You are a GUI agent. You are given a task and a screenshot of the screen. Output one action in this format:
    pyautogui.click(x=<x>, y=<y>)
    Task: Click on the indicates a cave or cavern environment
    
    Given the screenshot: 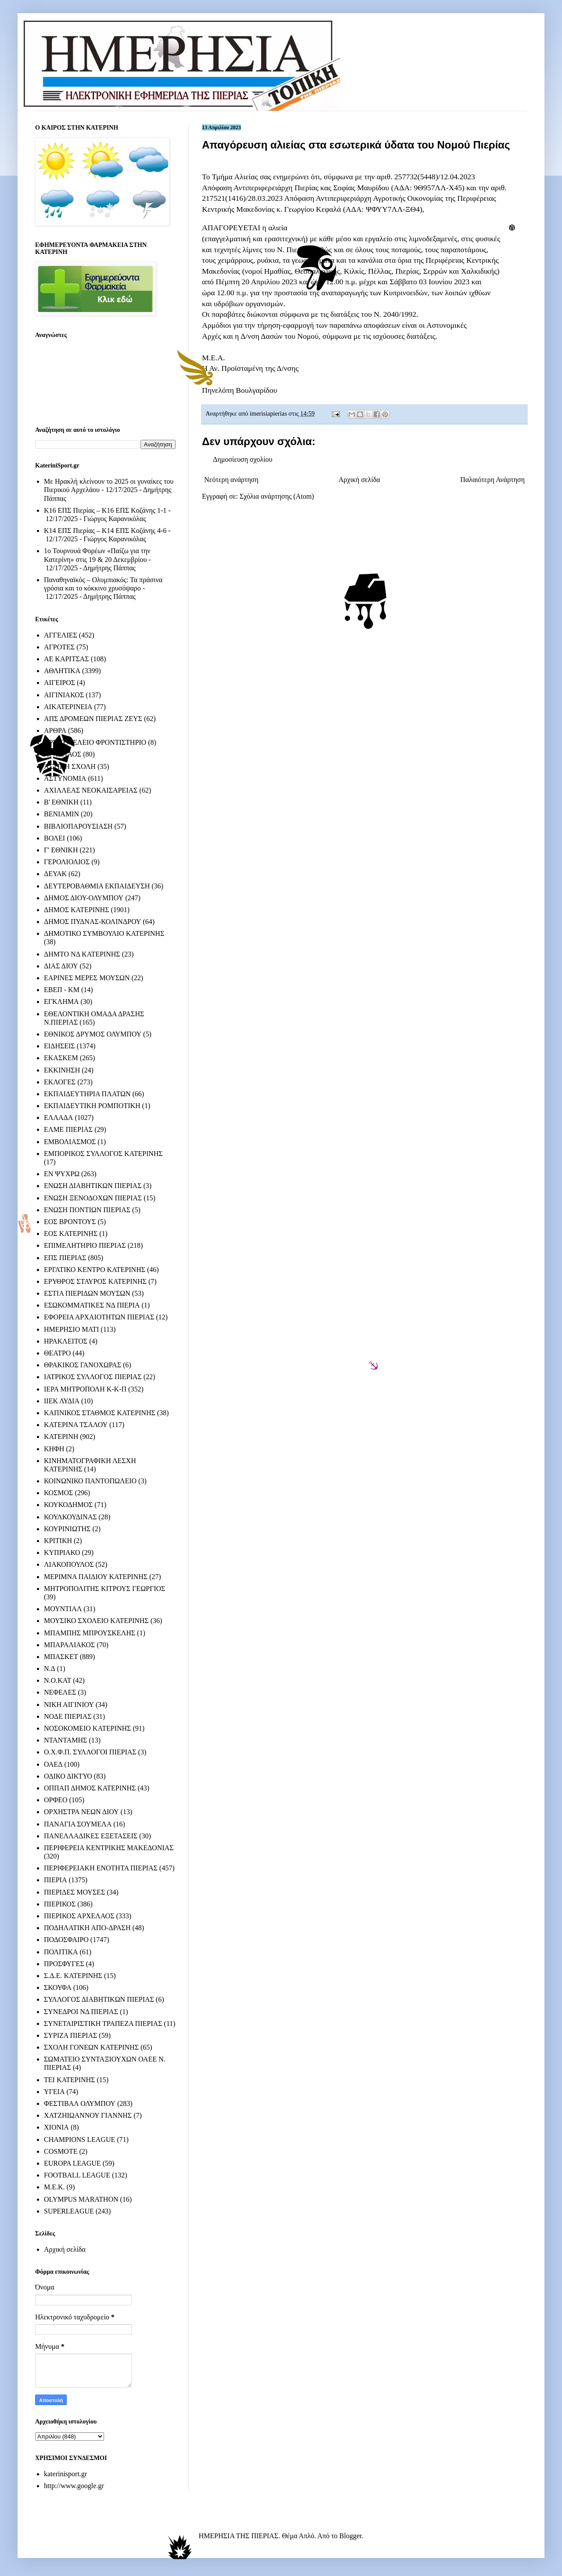 What is the action you would take?
    pyautogui.click(x=367, y=601)
    